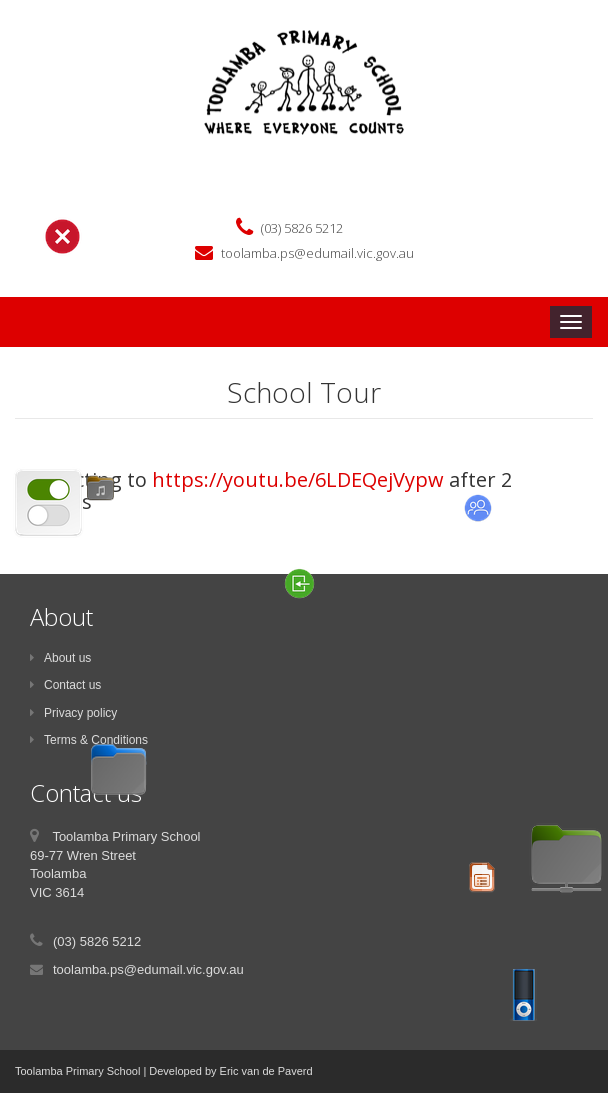 This screenshot has width=608, height=1093. I want to click on iPod nano device connected, so click(523, 995).